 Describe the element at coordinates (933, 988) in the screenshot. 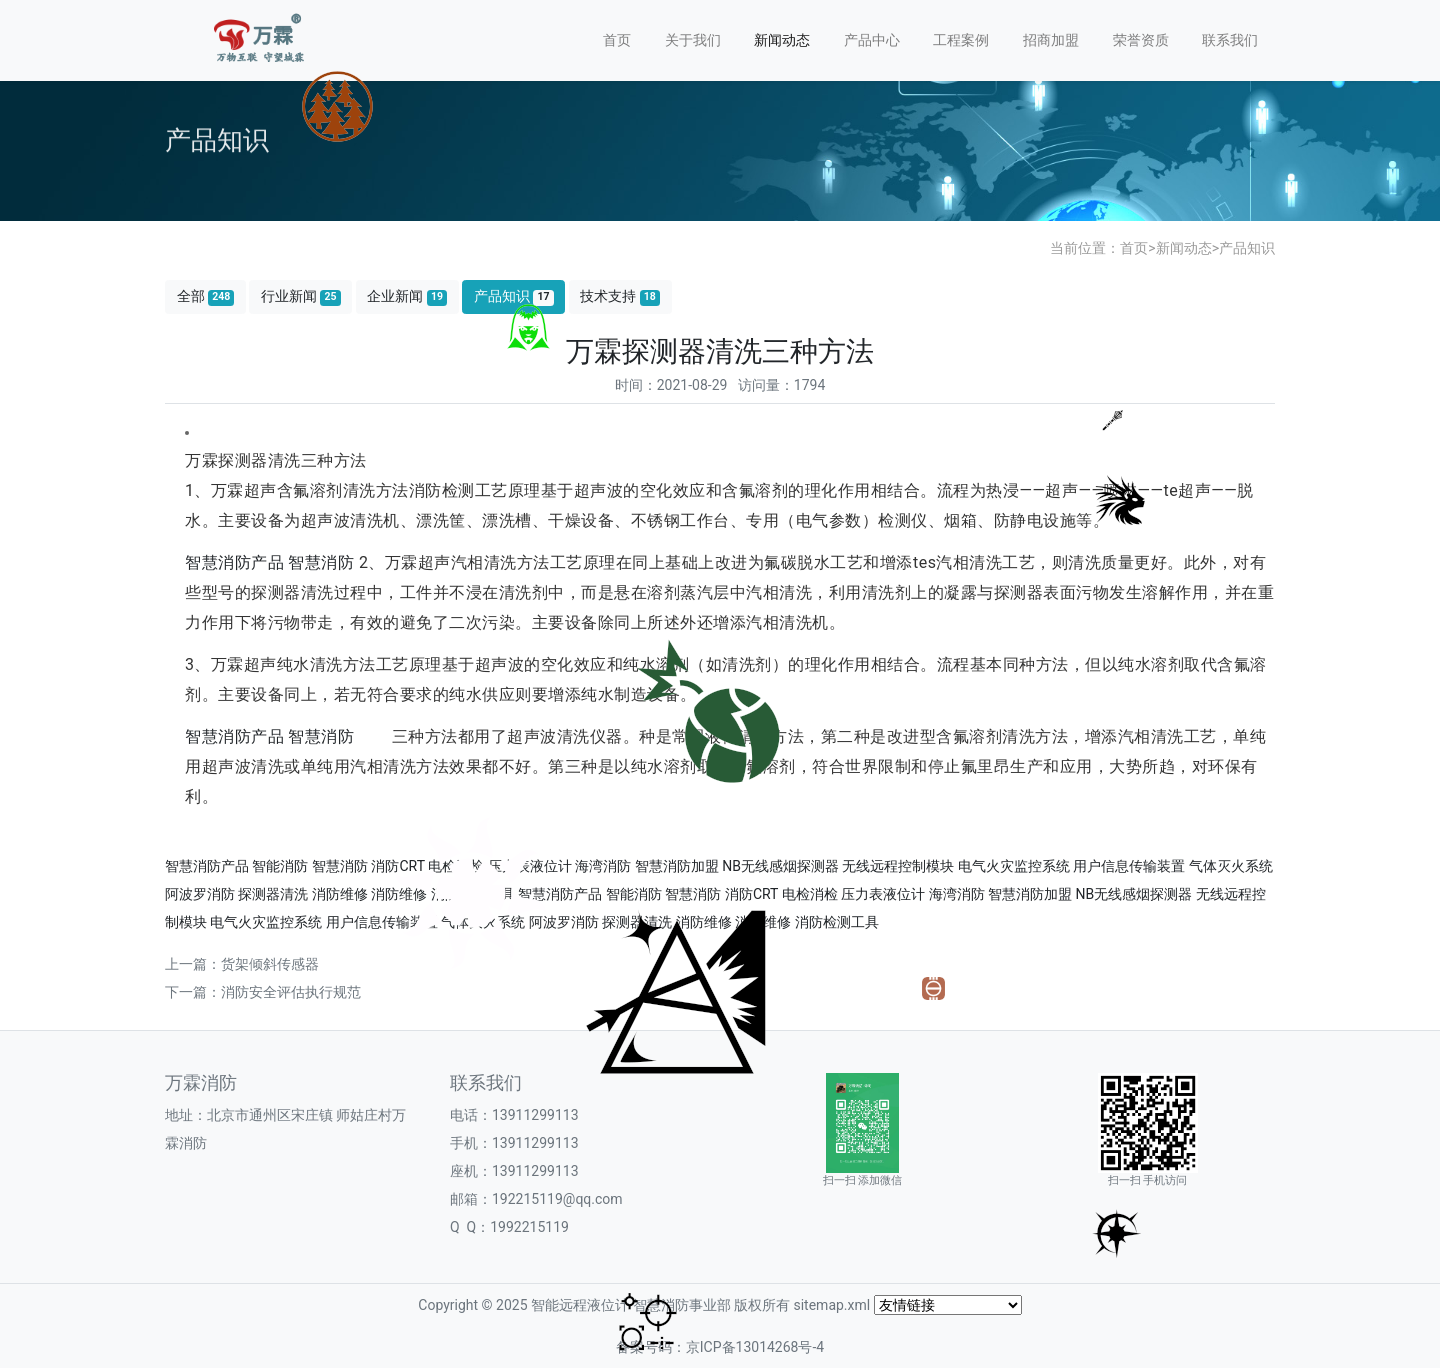

I see `represents a microchip or processor component` at that location.